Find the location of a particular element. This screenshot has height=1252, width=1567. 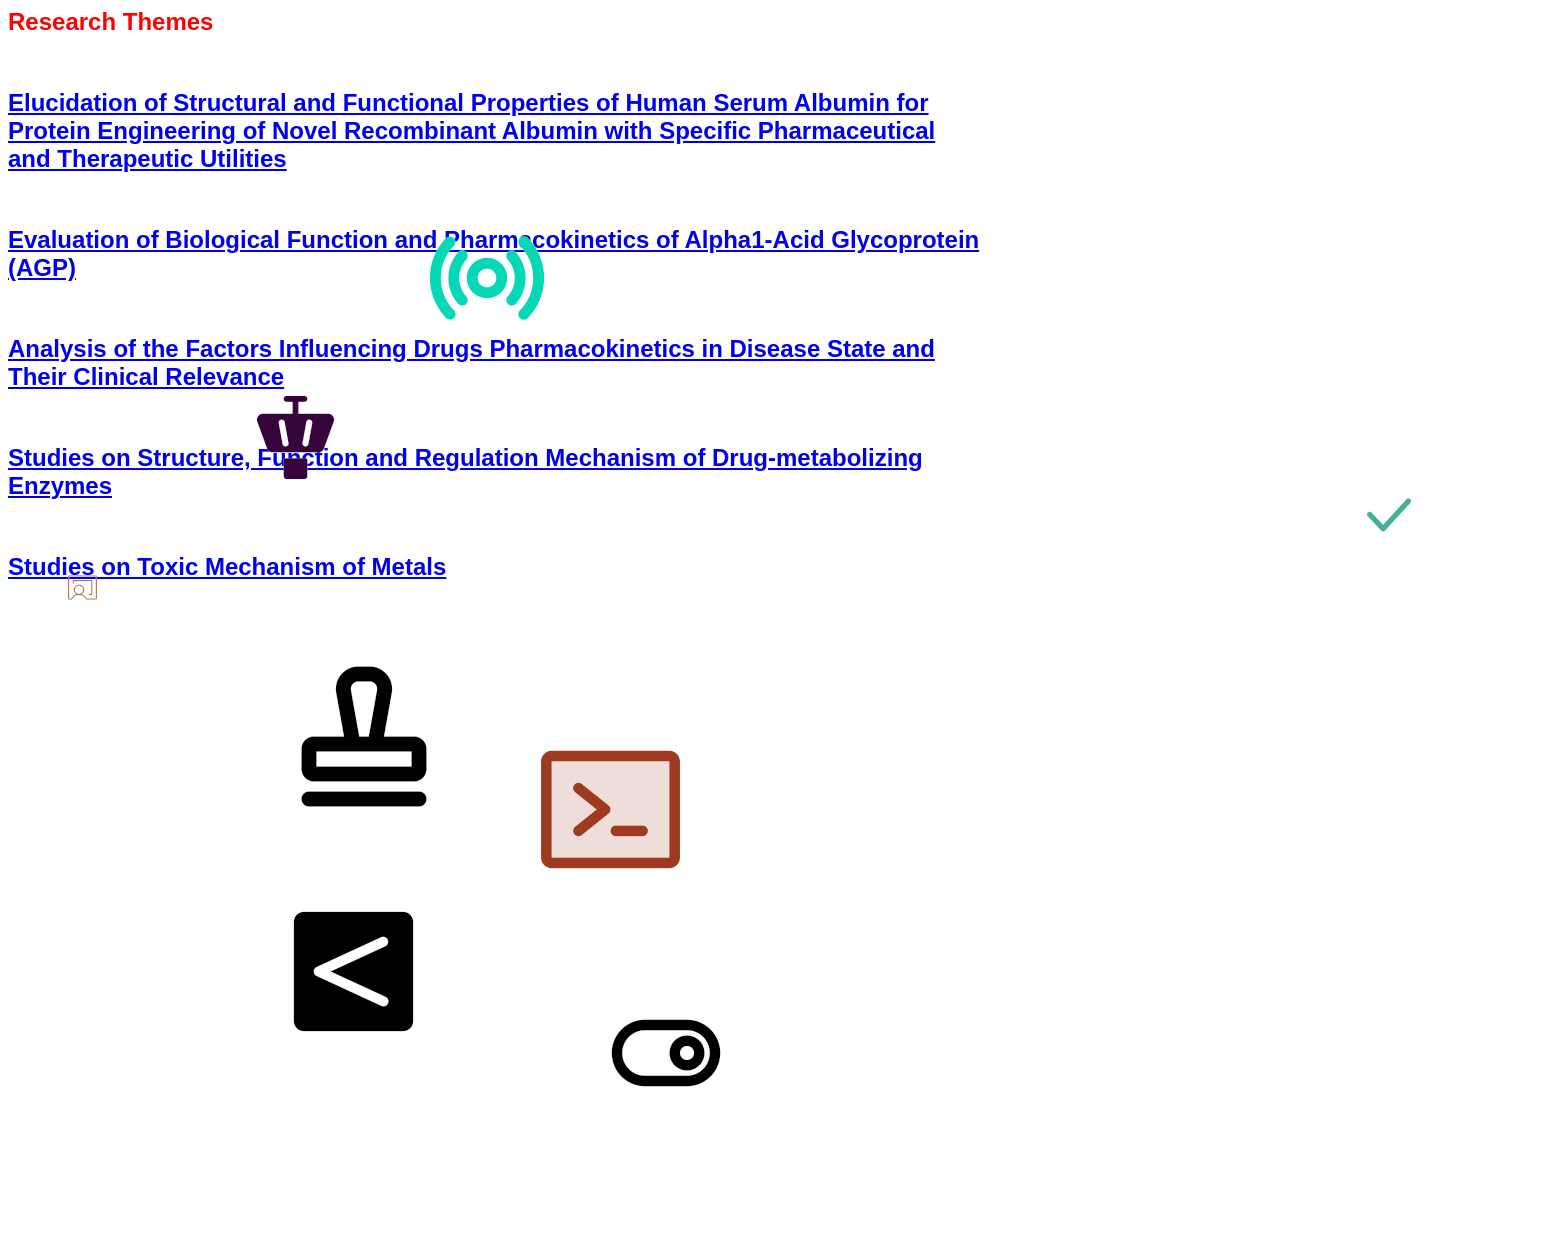

access air traffic control features is located at coordinates (295, 437).